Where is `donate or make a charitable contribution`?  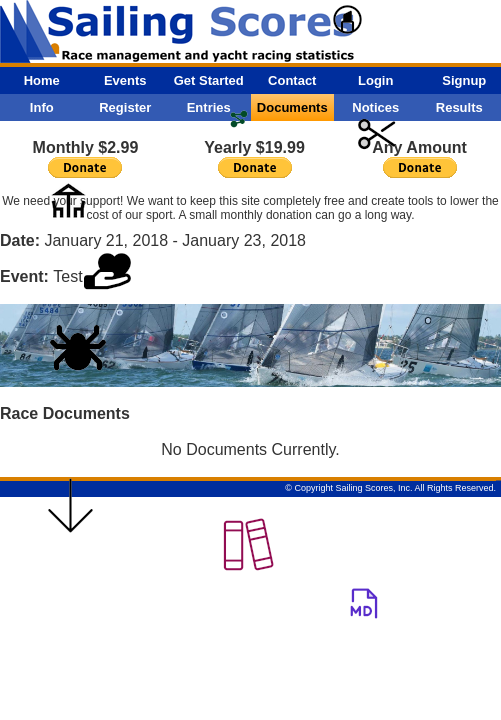
donate or make a charitable contribution is located at coordinates (109, 272).